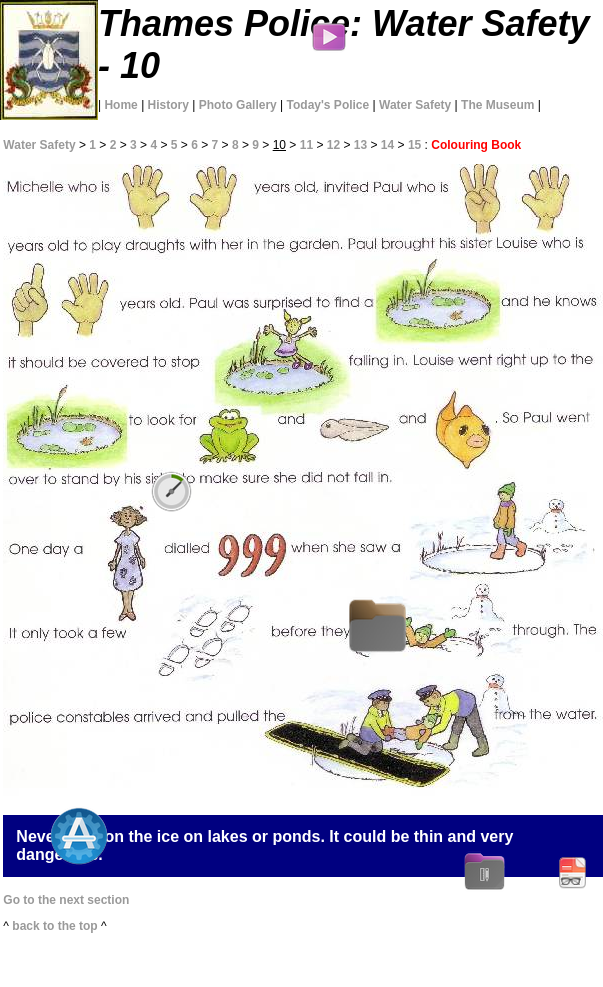 The height and width of the screenshot is (987, 603). What do you see at coordinates (377, 625) in the screenshot?
I see `indicates a folder is ready to accept dragged items` at bounding box center [377, 625].